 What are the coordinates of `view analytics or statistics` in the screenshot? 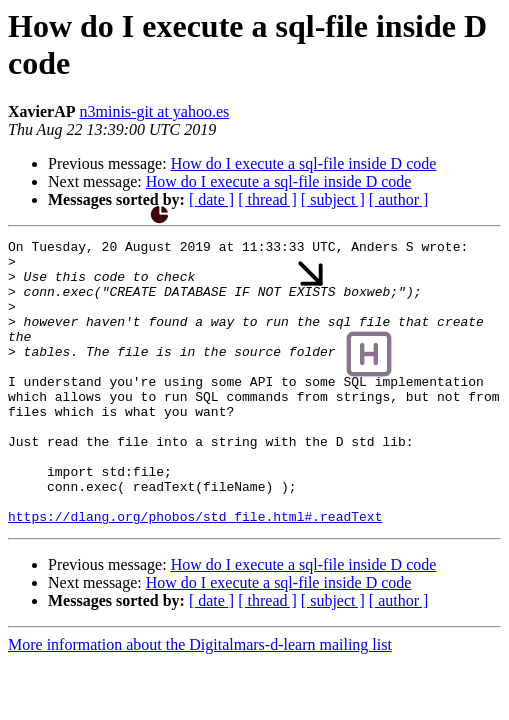 It's located at (159, 214).